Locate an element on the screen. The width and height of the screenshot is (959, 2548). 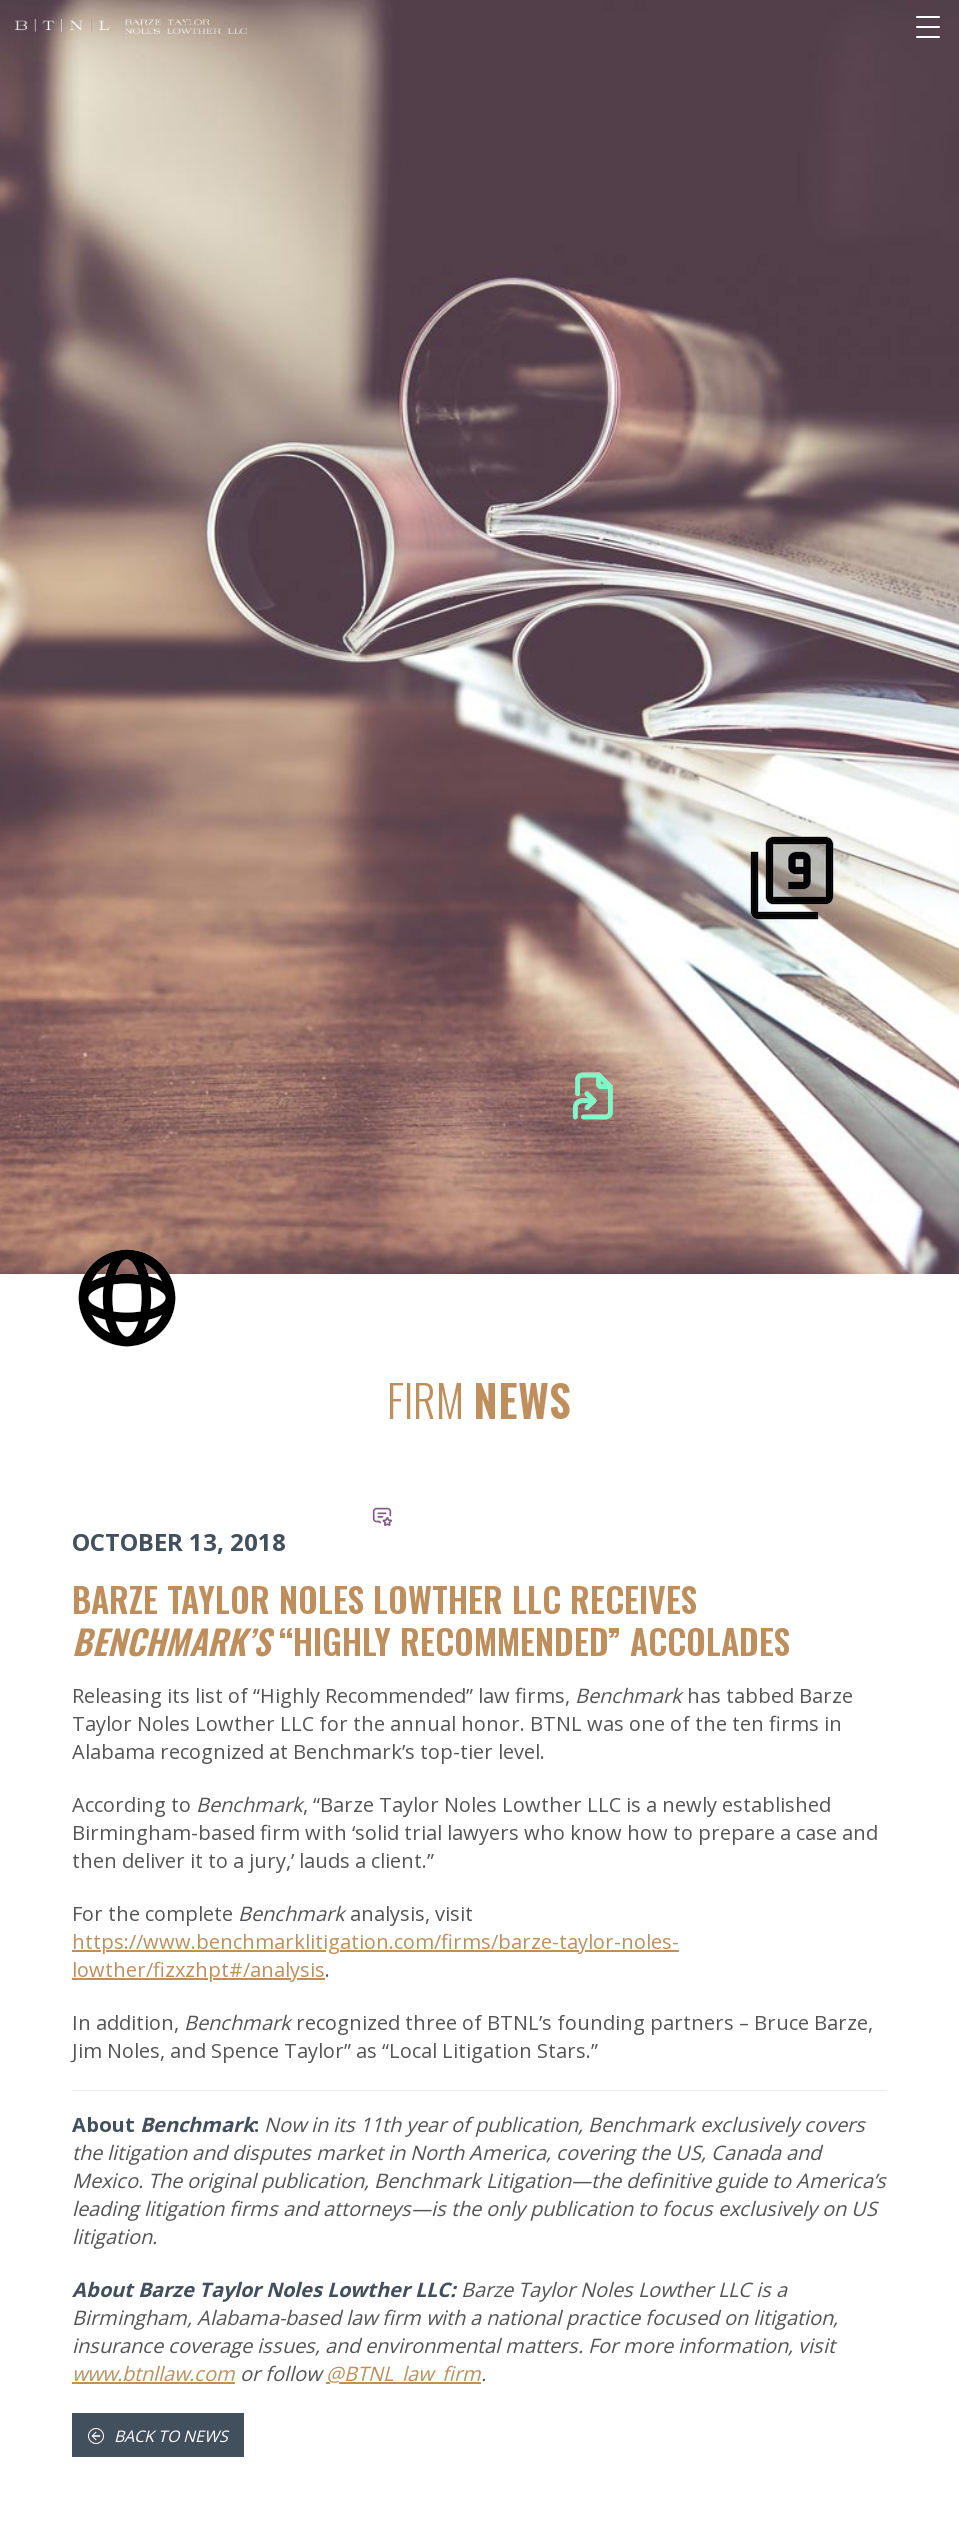
view 360-degree panorama is located at coordinates (127, 1298).